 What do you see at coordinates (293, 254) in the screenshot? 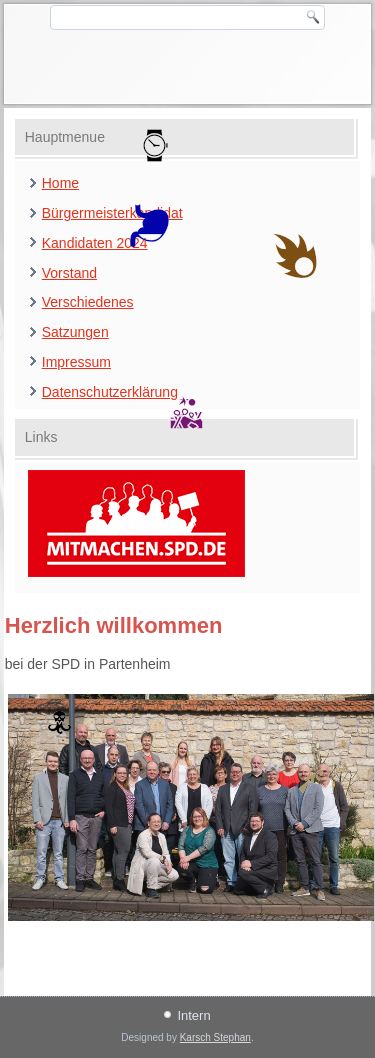
I see `indicates a burning or fire effect status` at bounding box center [293, 254].